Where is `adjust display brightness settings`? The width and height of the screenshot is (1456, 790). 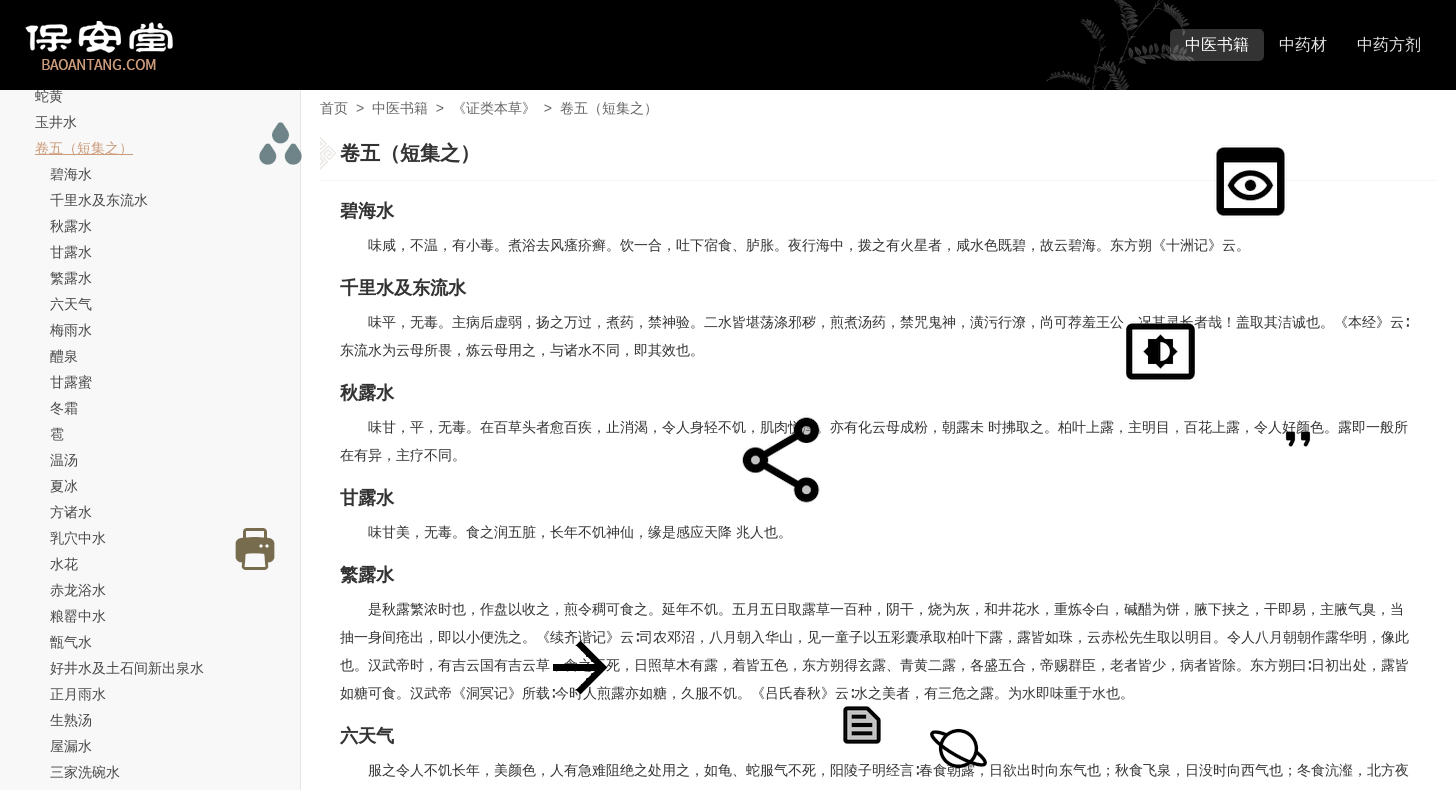 adjust display brightness settings is located at coordinates (1160, 351).